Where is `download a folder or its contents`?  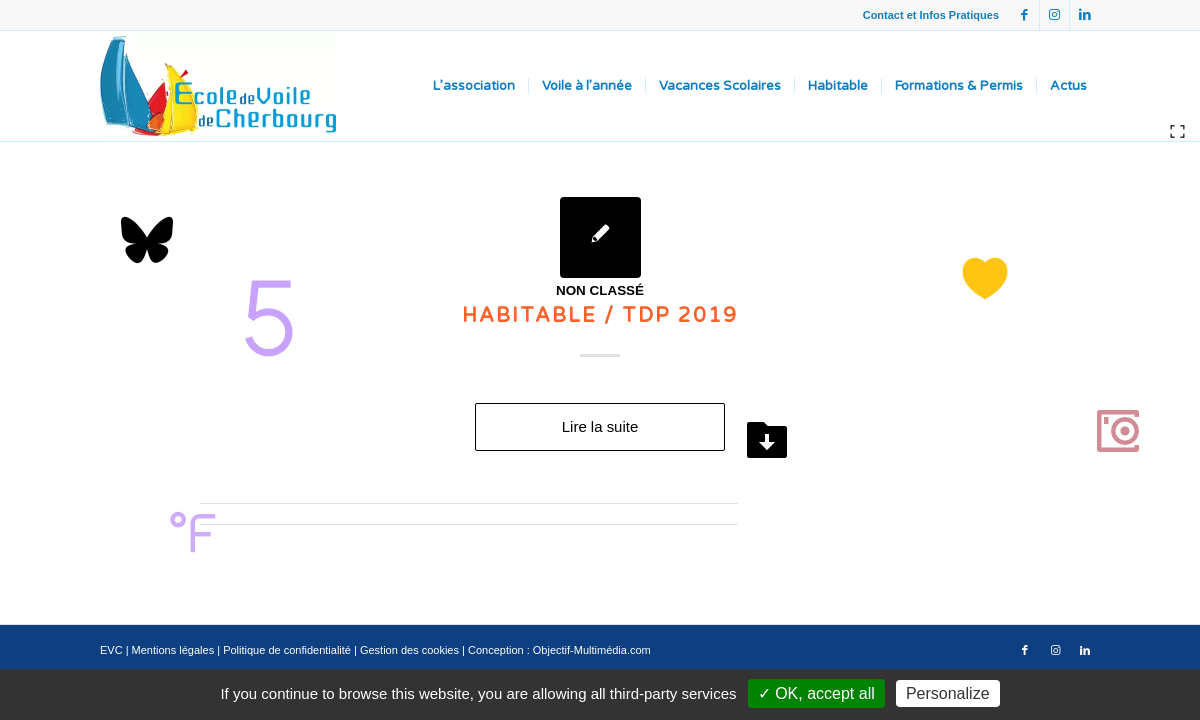
download a folder or its contents is located at coordinates (767, 440).